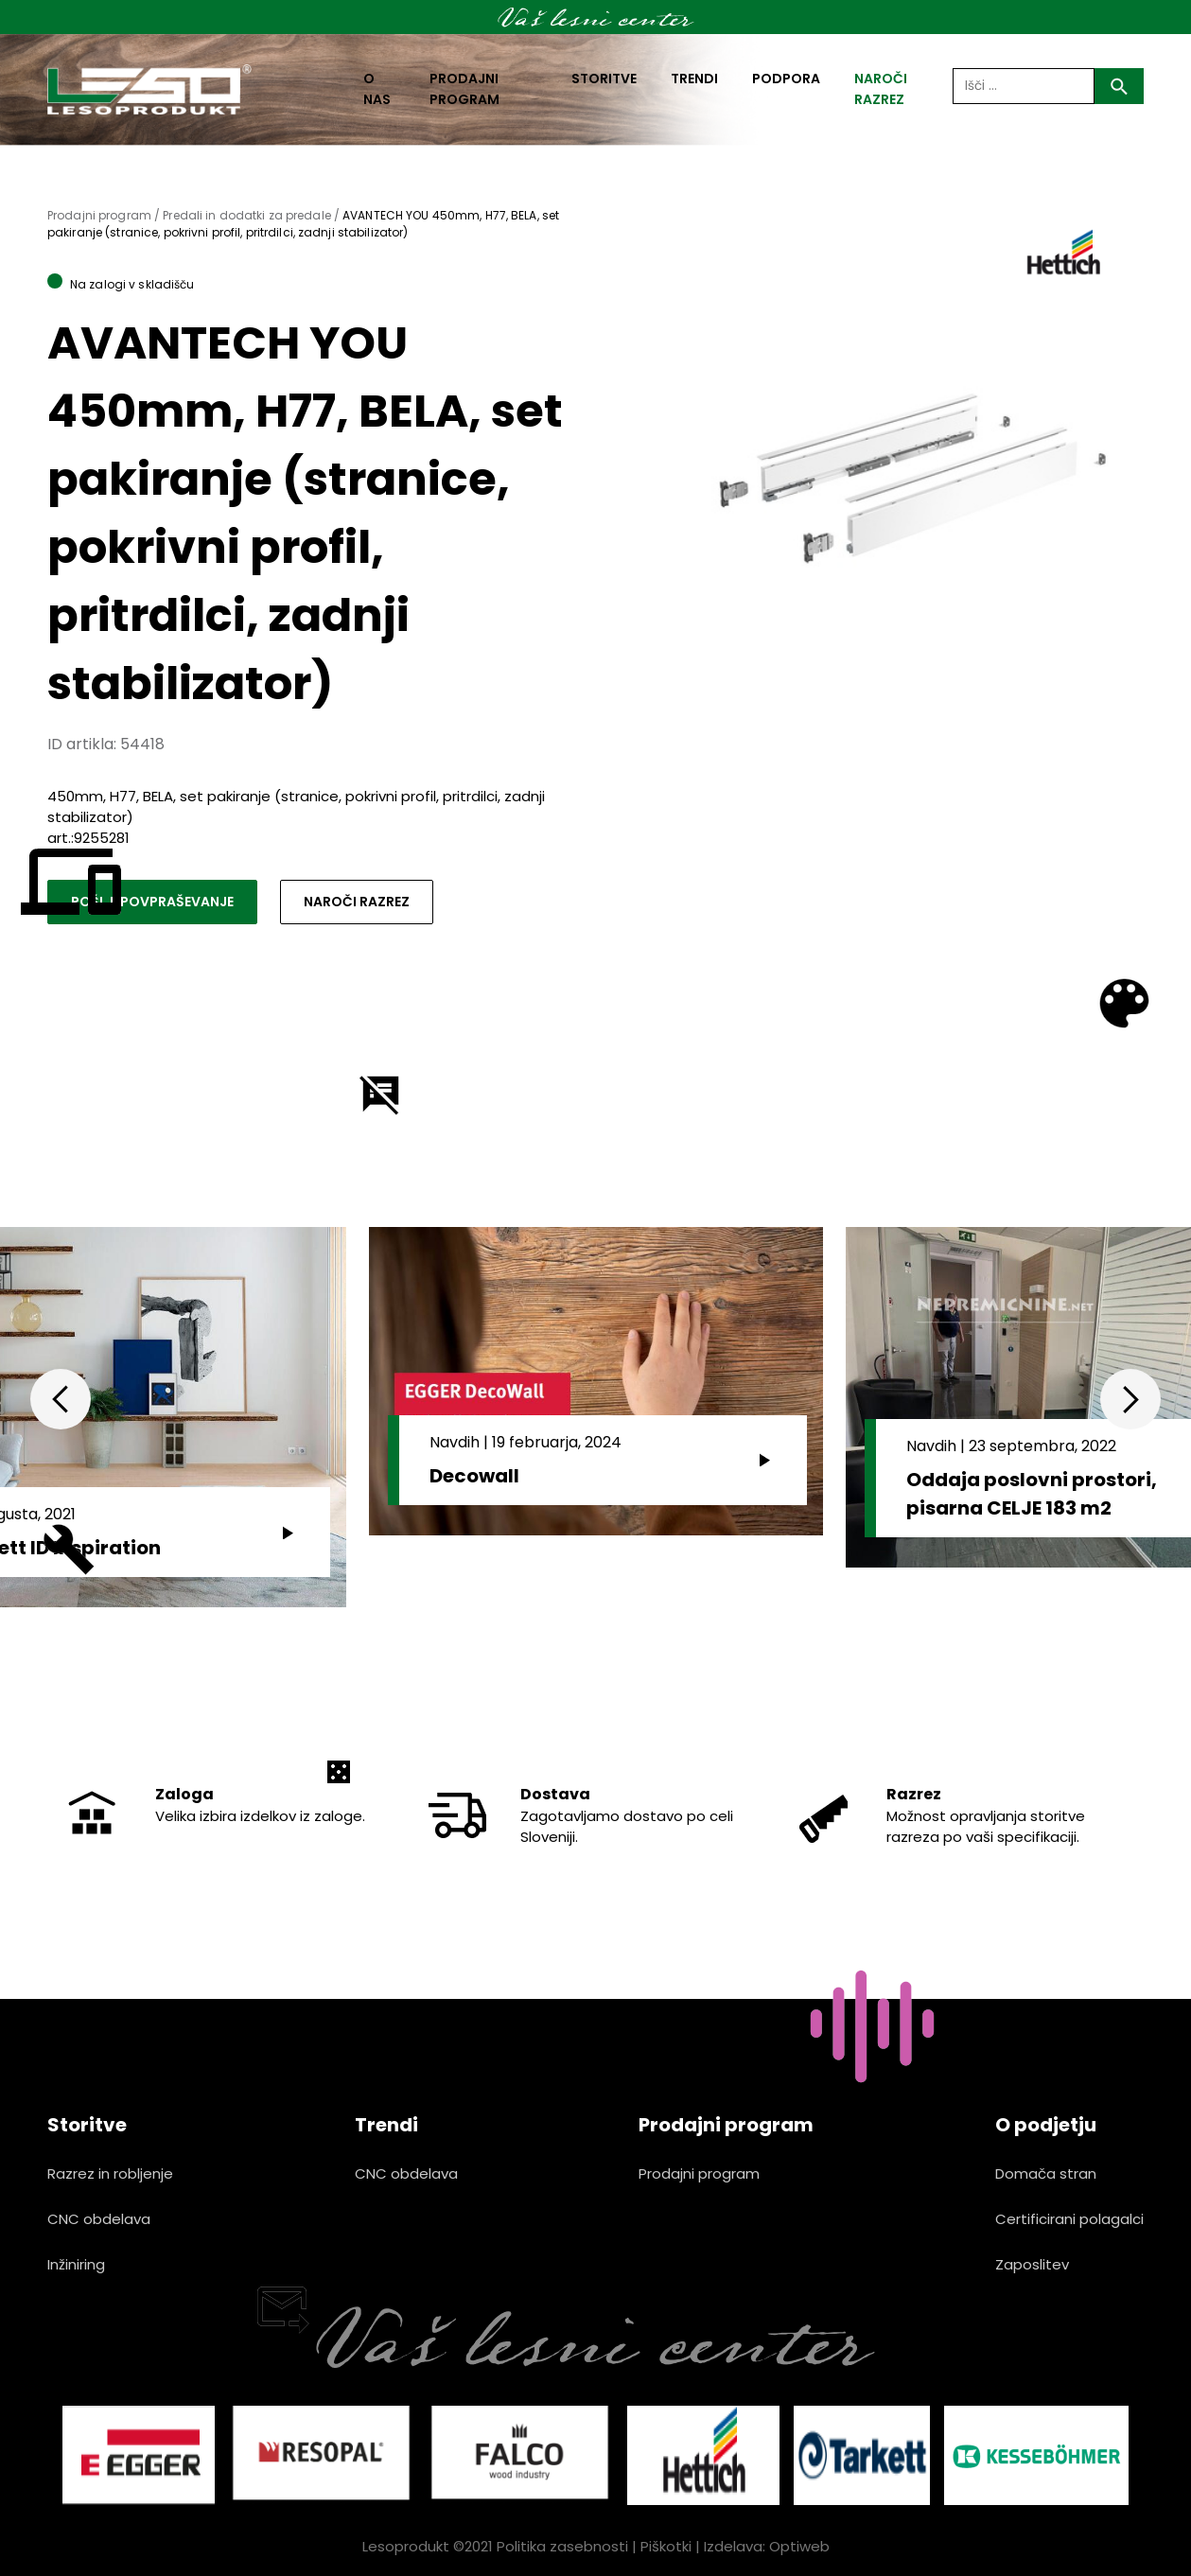  I want to click on access color or theme customization options, so click(1124, 1003).